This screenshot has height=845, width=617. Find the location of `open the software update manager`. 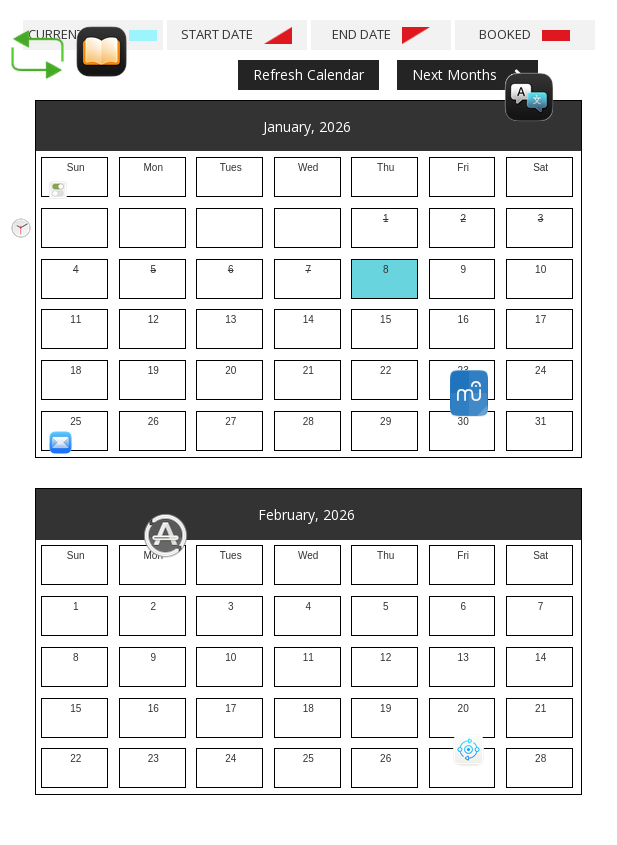

open the software update manager is located at coordinates (165, 535).